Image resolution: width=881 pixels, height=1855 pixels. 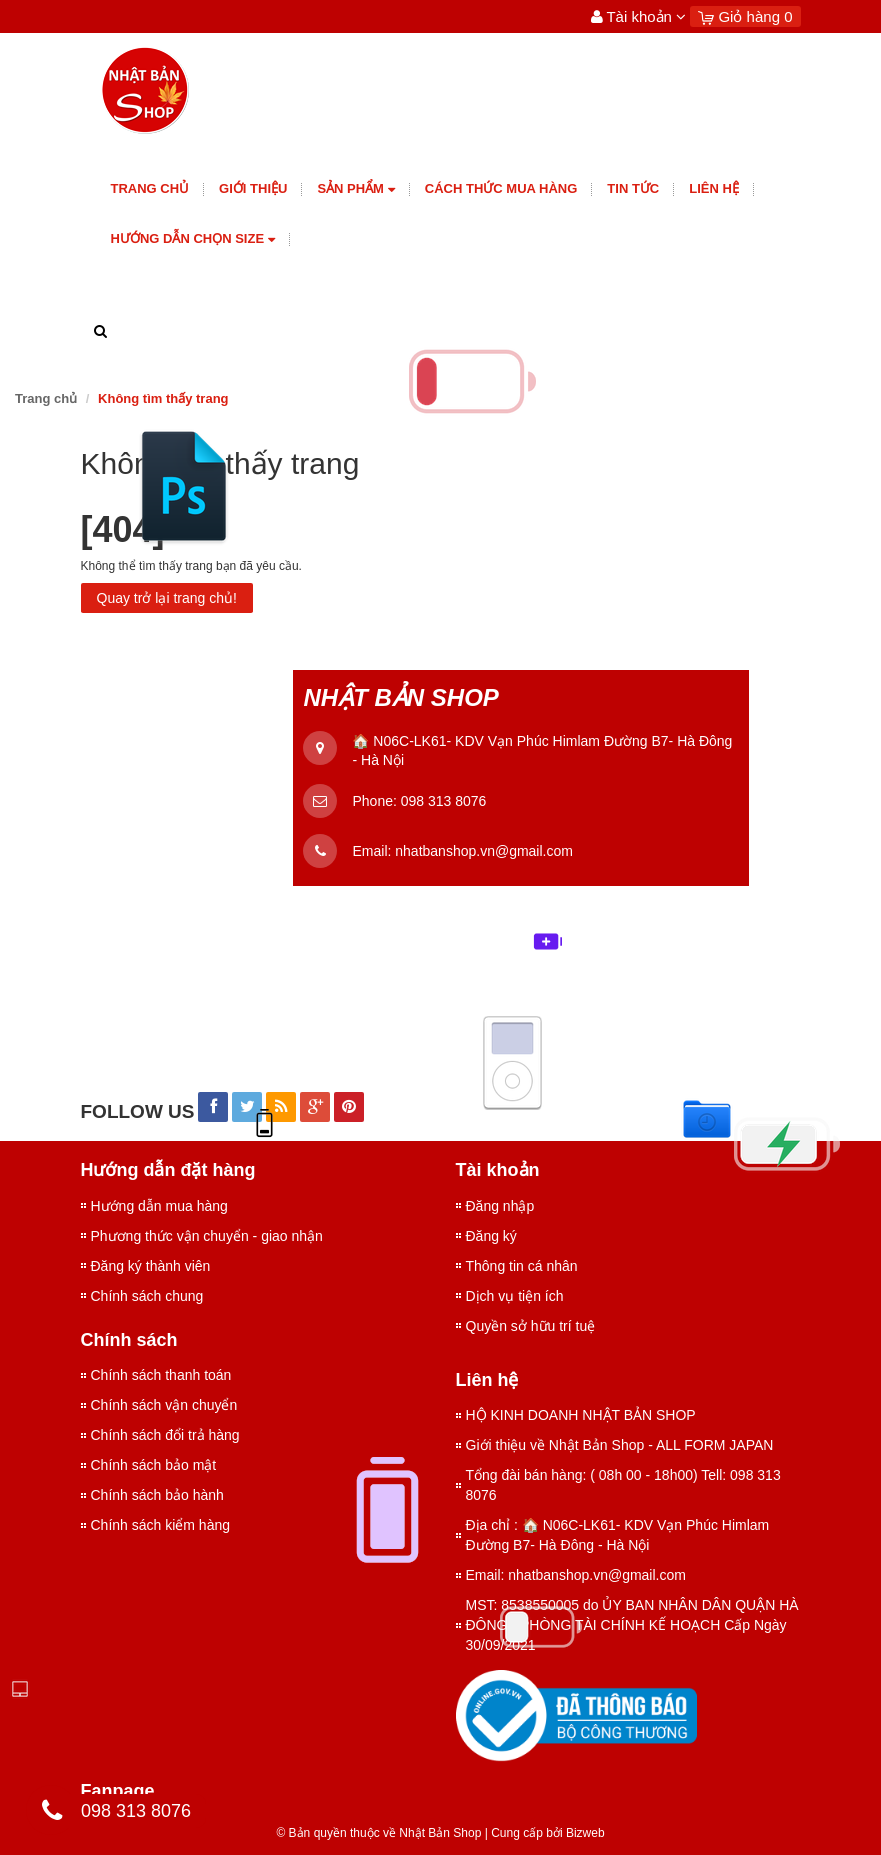 I want to click on indicates battery is charging at 90%, so click(x=787, y=1144).